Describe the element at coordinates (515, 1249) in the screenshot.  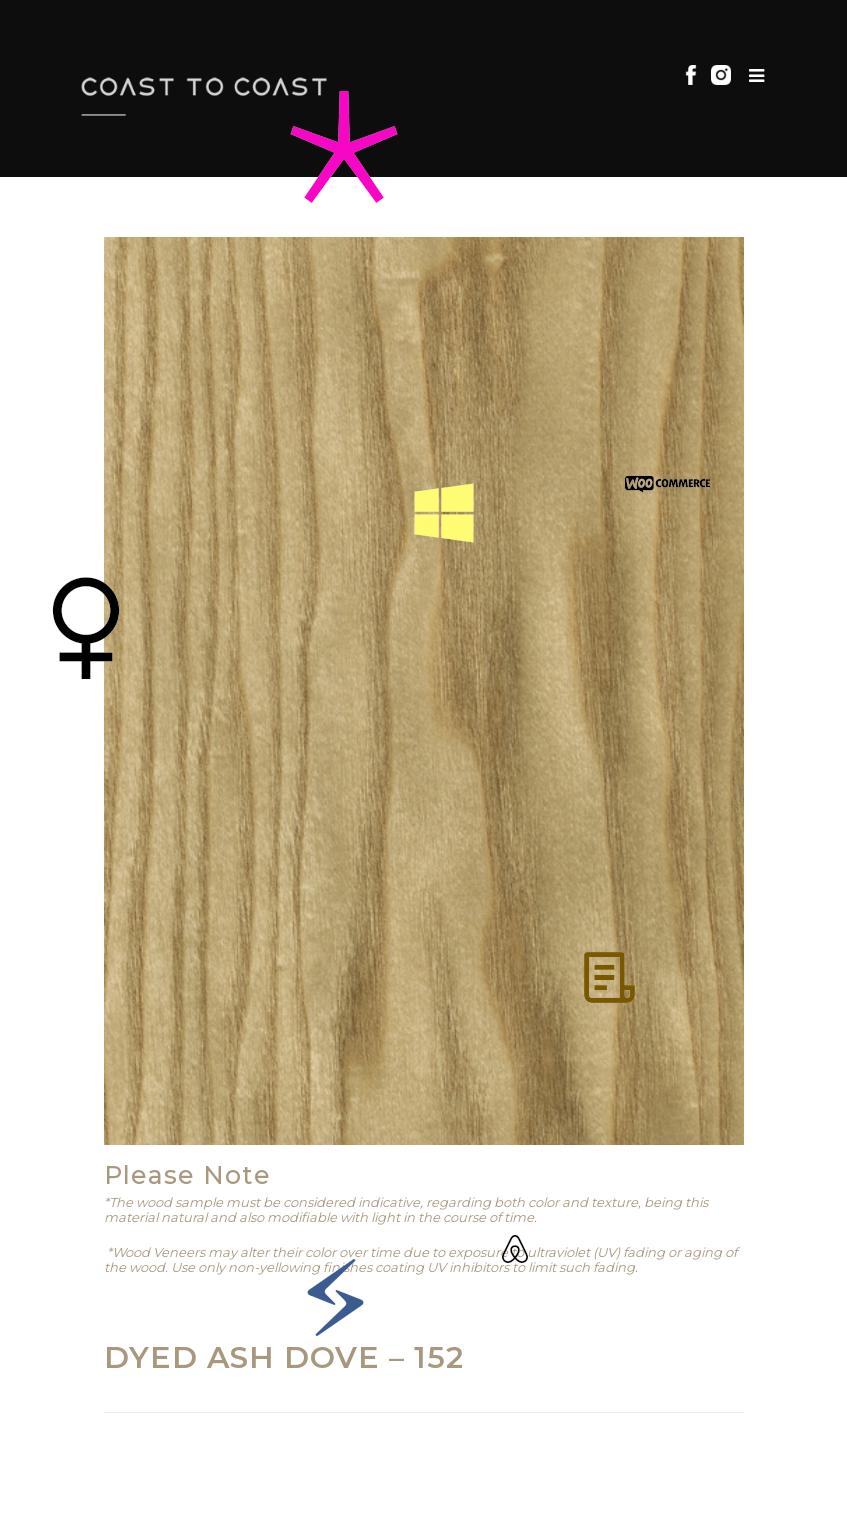
I see `open the Airbnb app` at that location.